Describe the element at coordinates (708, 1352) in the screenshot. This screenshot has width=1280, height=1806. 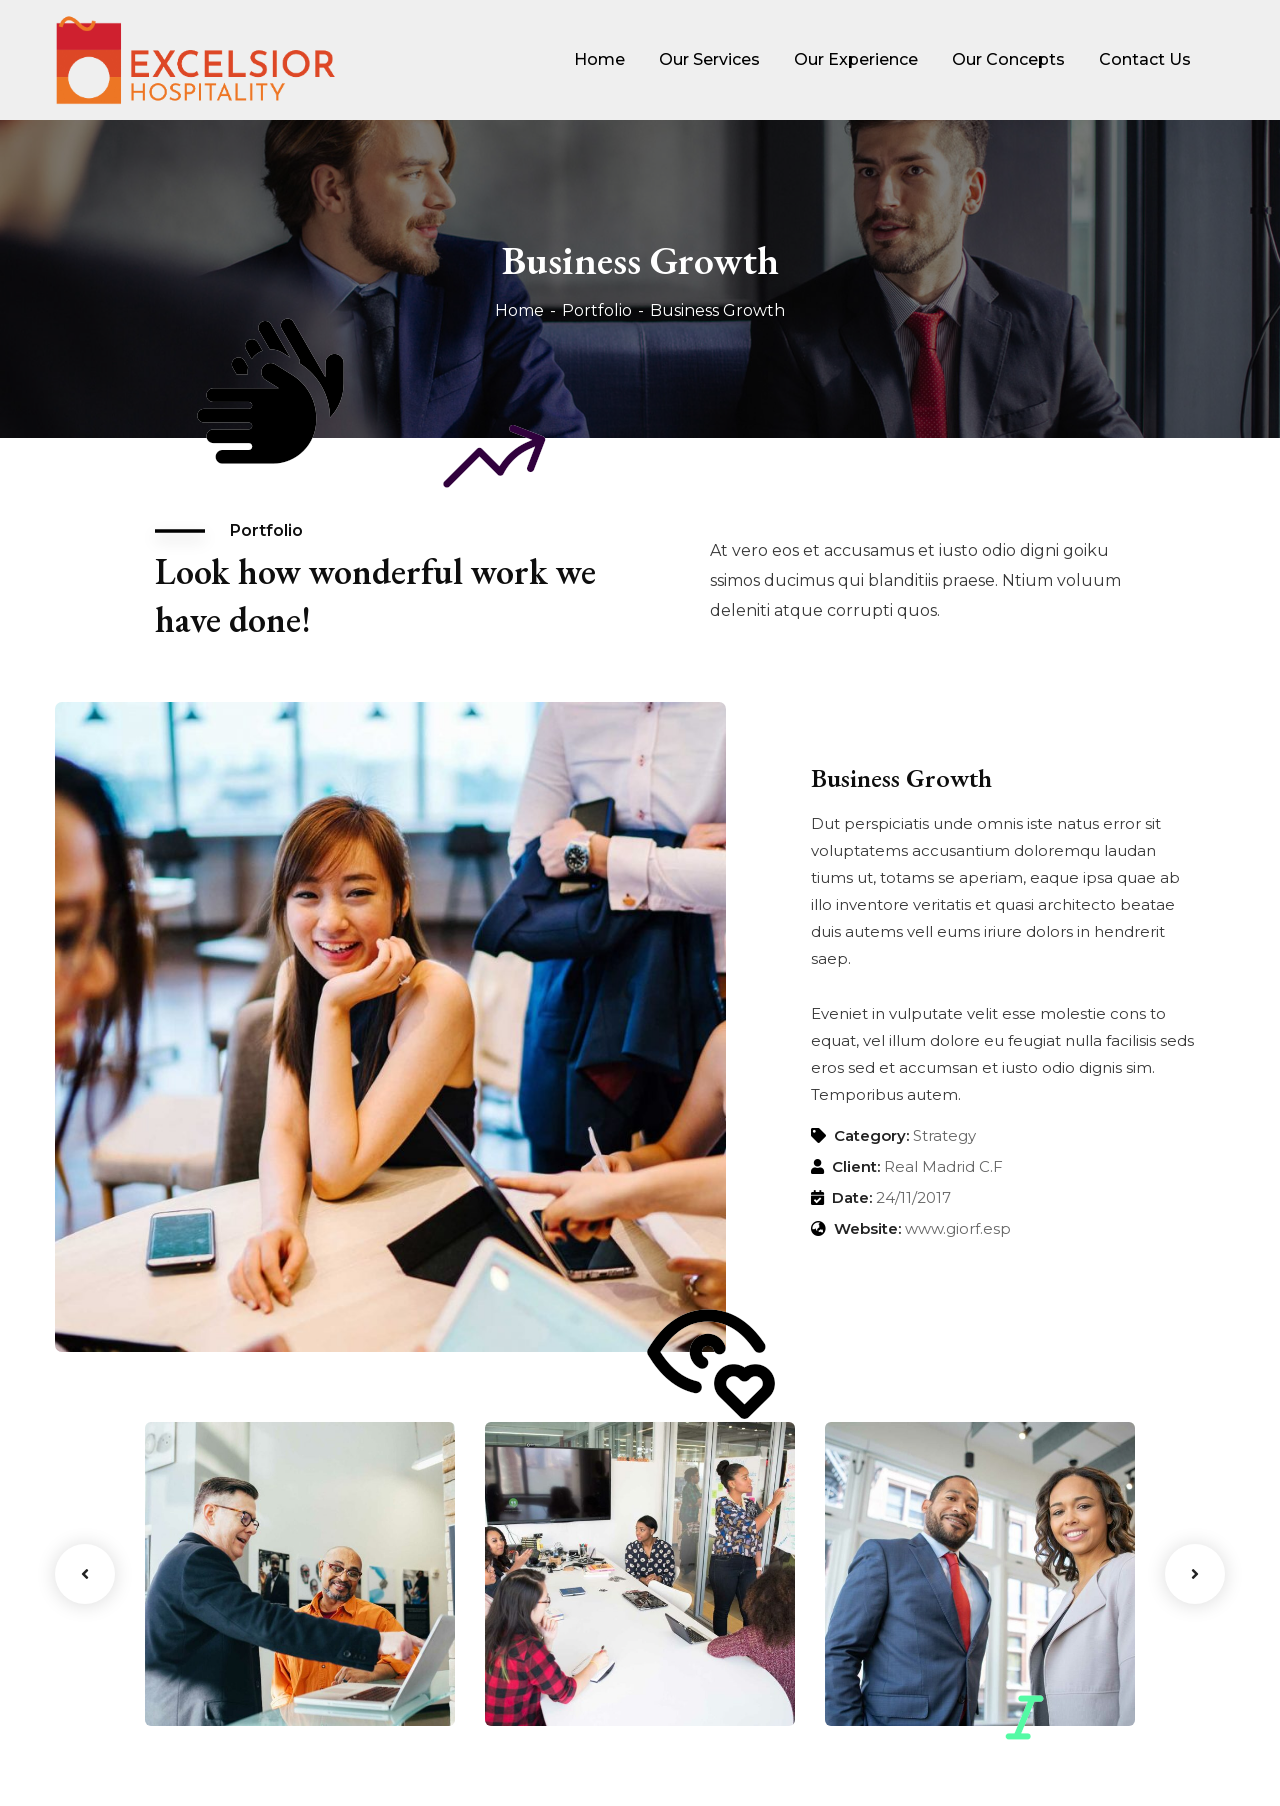
I see `add to favorites while viewing` at that location.